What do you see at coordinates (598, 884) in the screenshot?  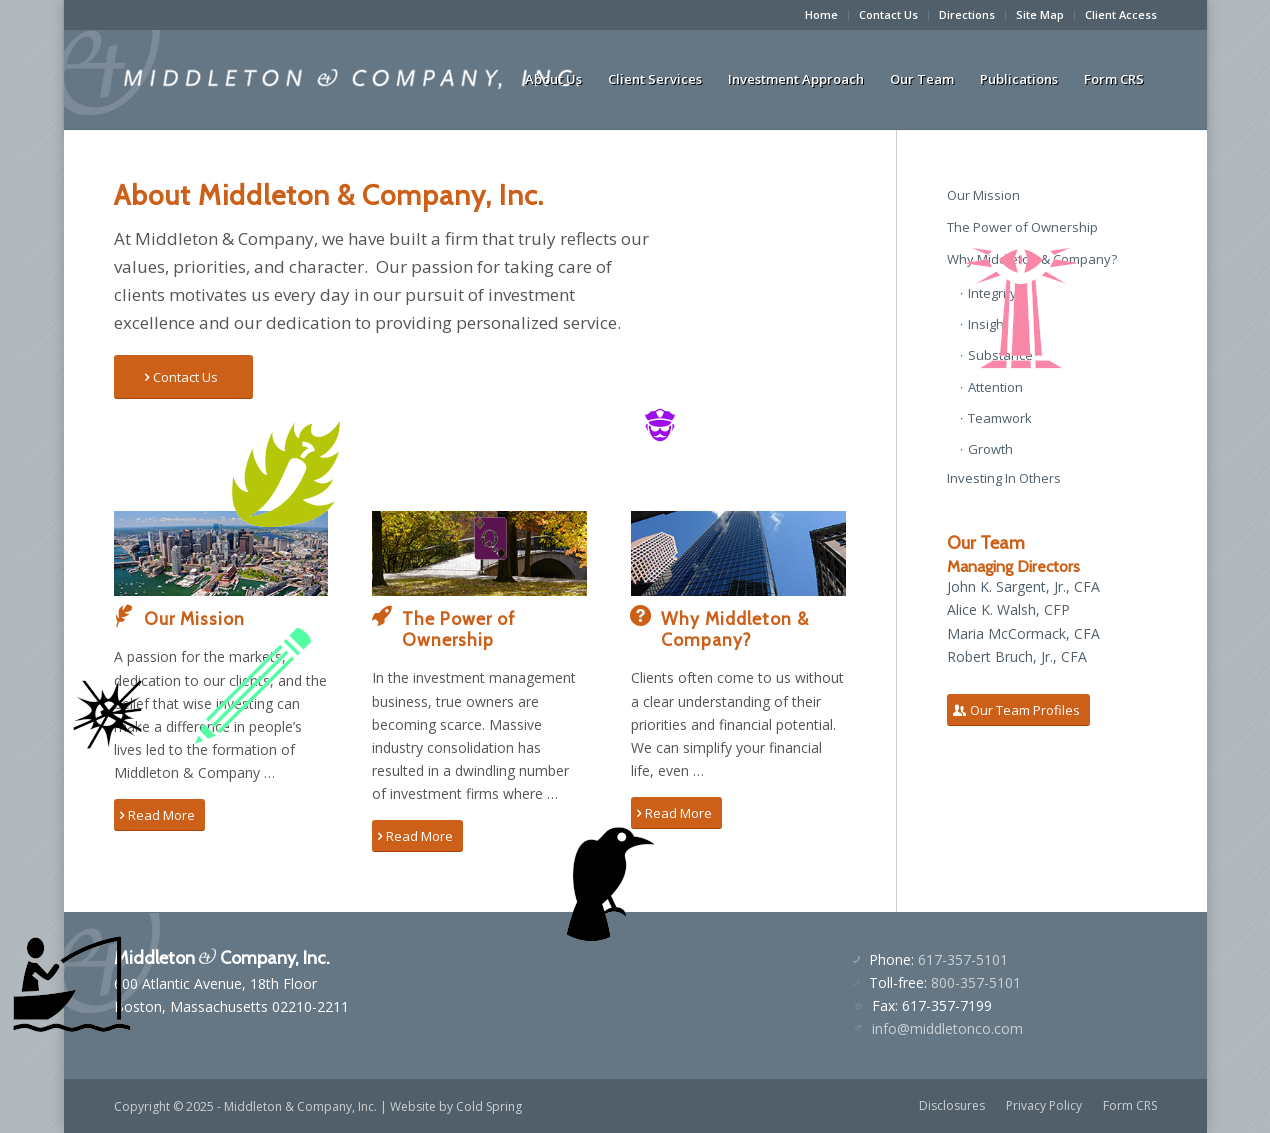 I see `raven or crow icon for a messaging or mail feature` at bounding box center [598, 884].